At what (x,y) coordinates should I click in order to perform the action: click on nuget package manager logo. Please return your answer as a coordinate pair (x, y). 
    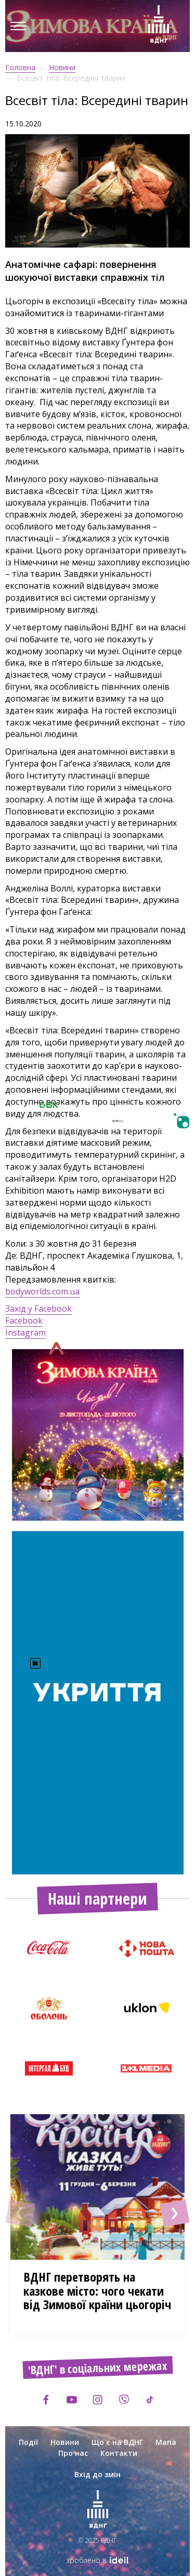
    Looking at the image, I should click on (181, 1121).